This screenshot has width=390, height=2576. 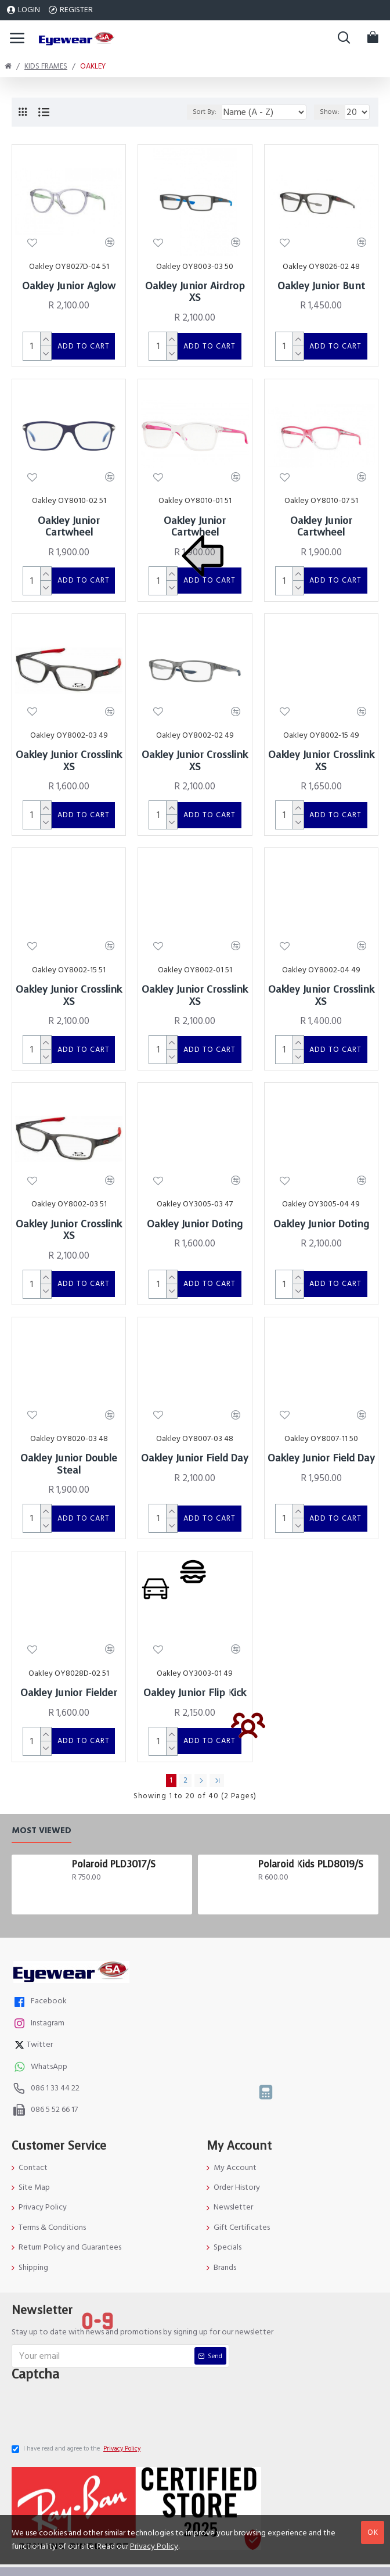 What do you see at coordinates (266, 2092) in the screenshot?
I see `open the calculator app` at bounding box center [266, 2092].